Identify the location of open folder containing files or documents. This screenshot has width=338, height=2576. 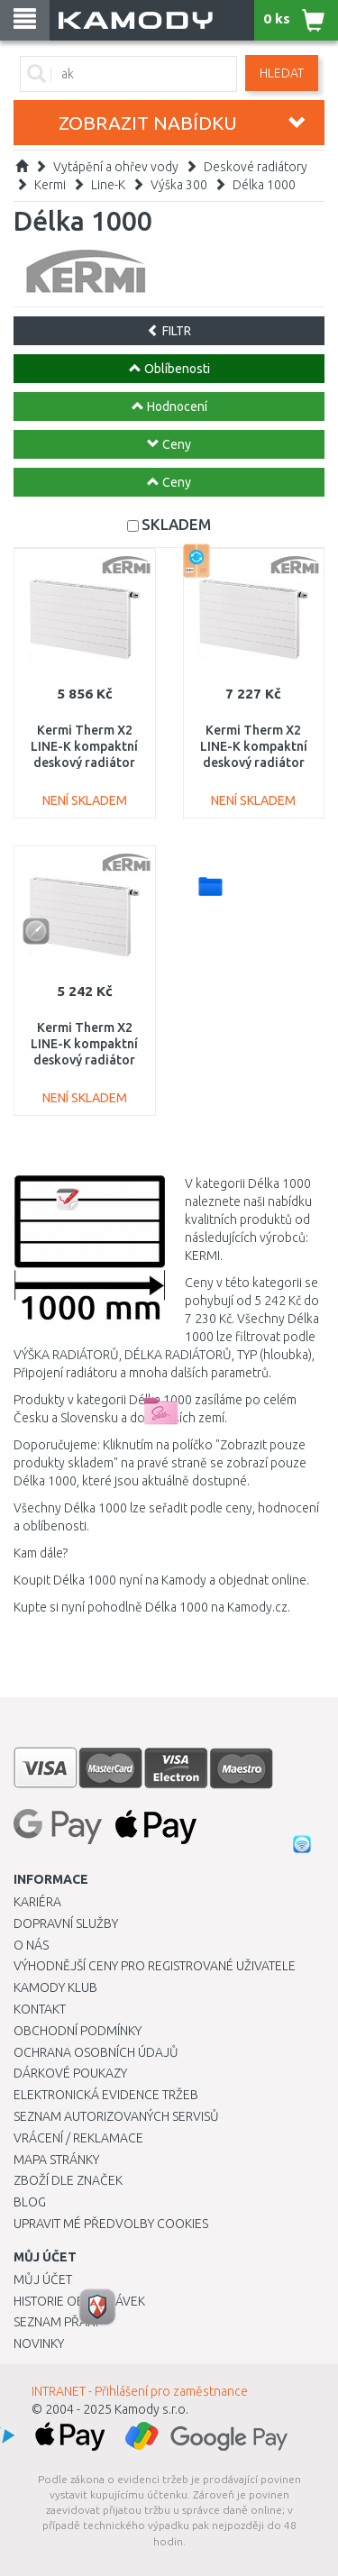
(210, 886).